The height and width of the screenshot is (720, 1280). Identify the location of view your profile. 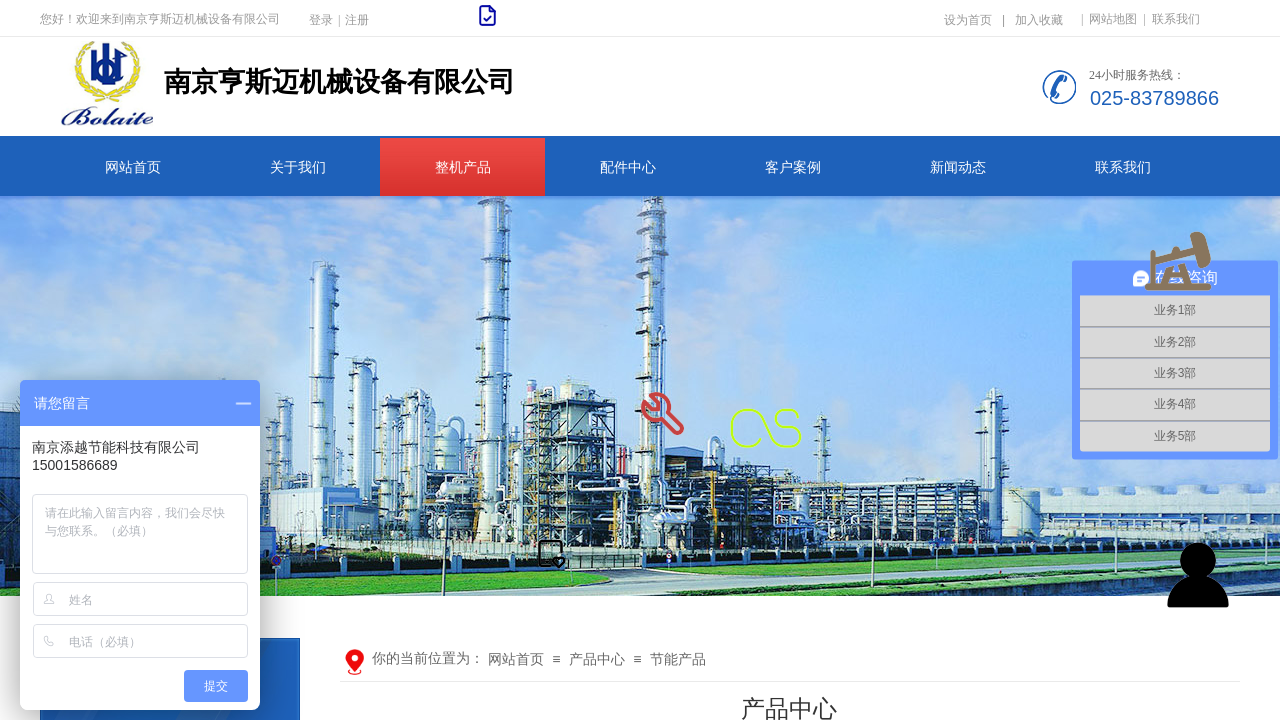
(1198, 575).